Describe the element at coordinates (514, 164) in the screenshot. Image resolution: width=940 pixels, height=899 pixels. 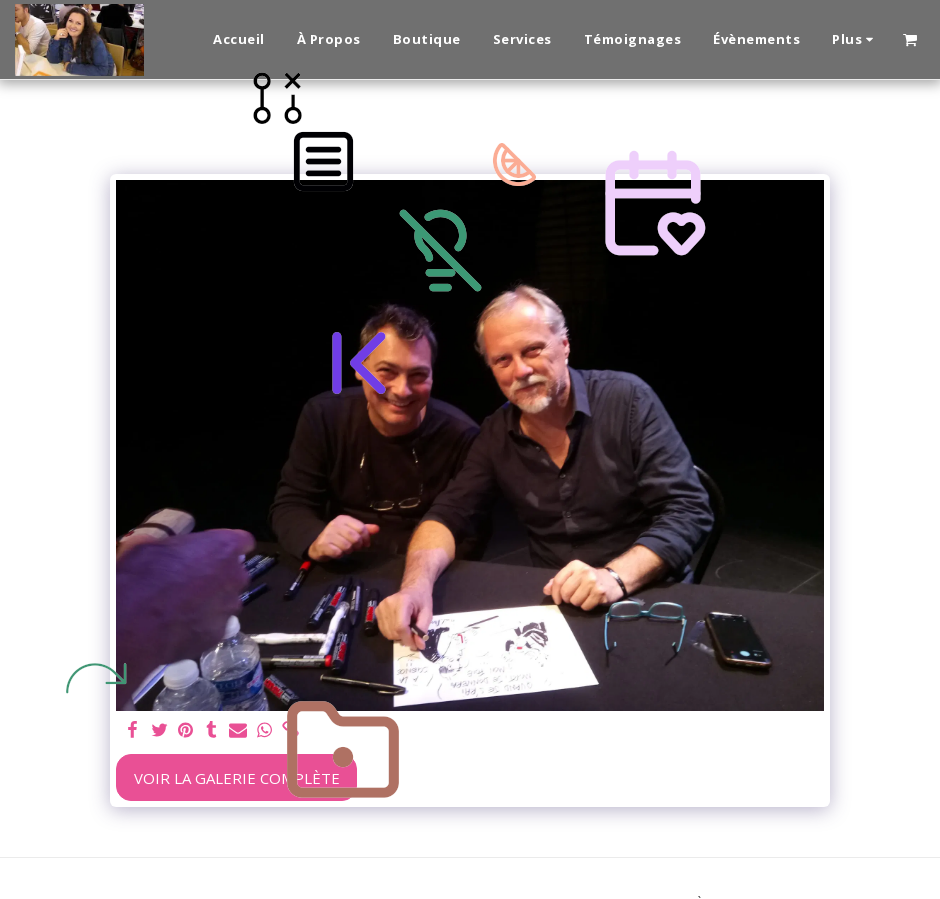
I see `indicates citrus or fruit-related content` at that location.